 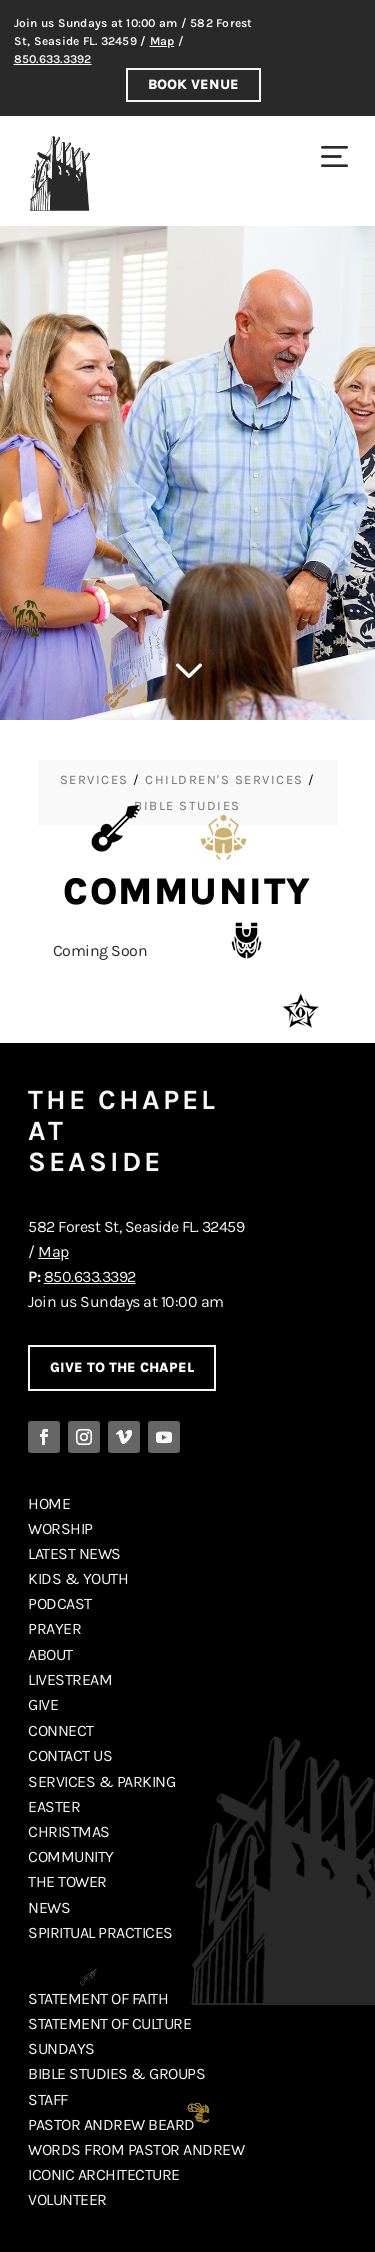 What do you see at coordinates (246, 940) in the screenshot?
I see `select the magnet man character` at bounding box center [246, 940].